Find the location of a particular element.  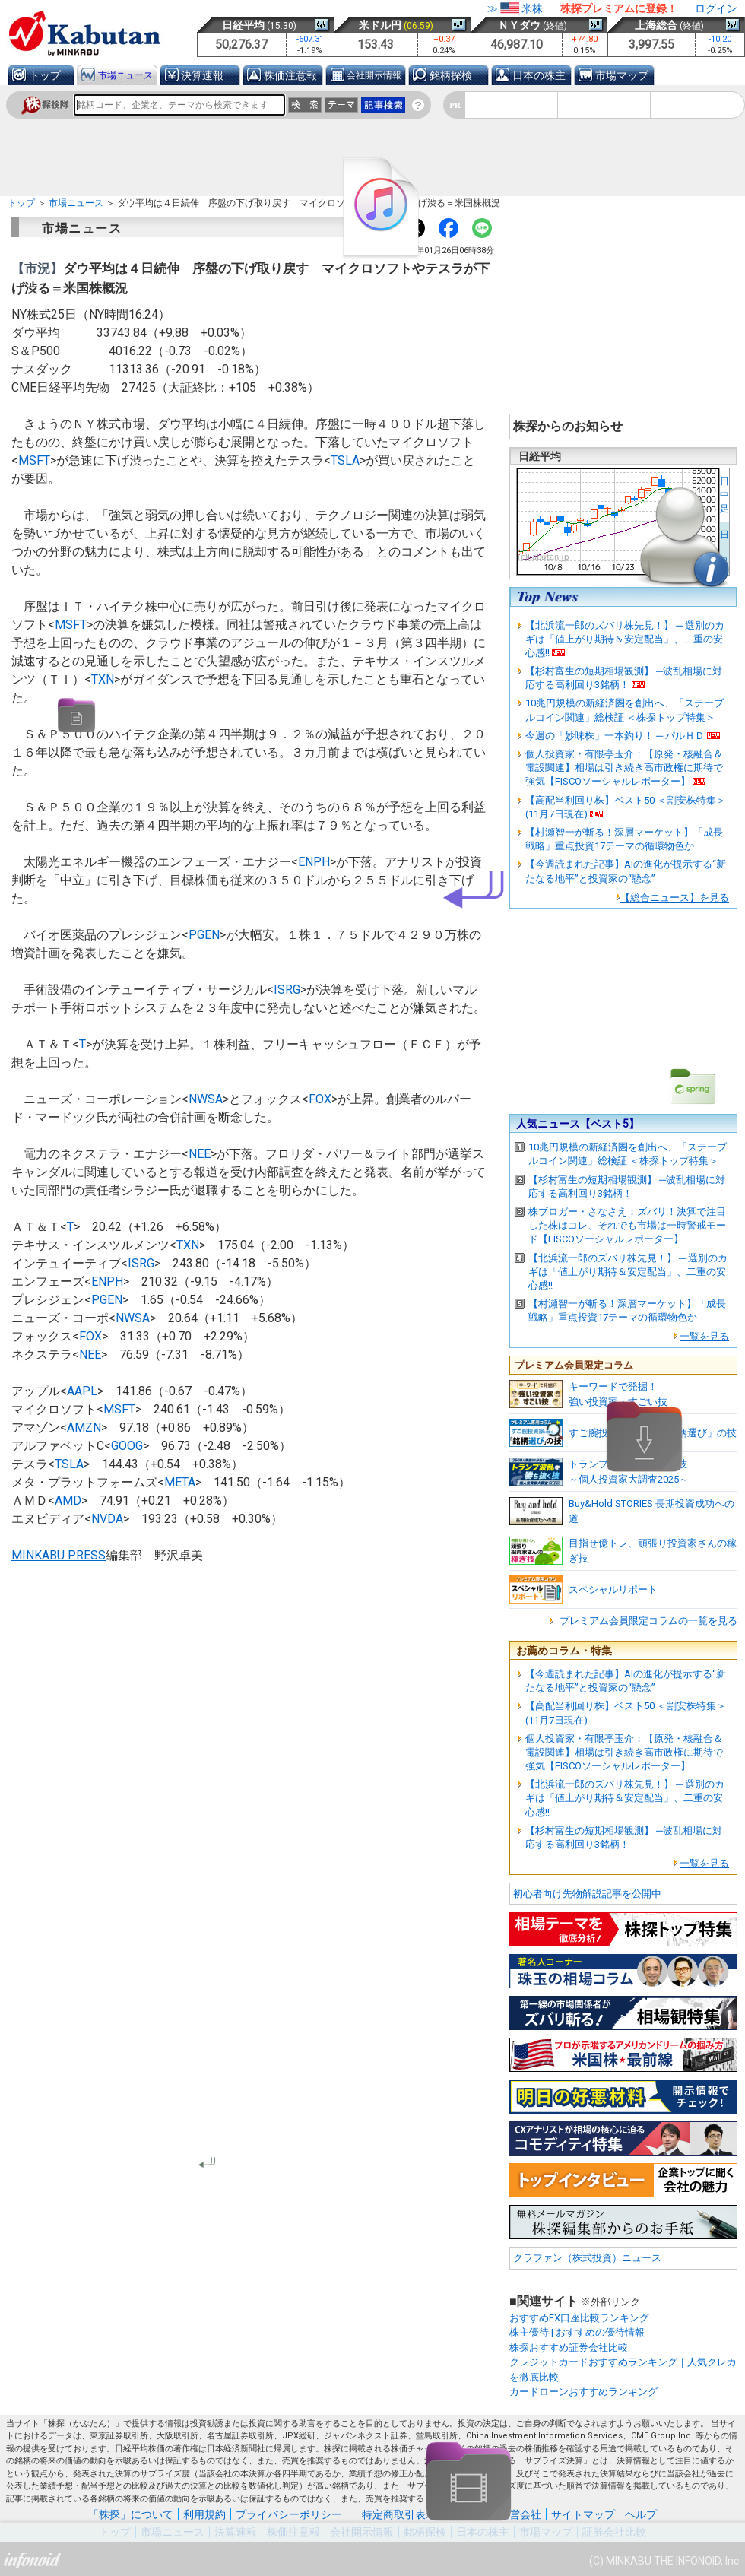

view user profile information is located at coordinates (682, 539).